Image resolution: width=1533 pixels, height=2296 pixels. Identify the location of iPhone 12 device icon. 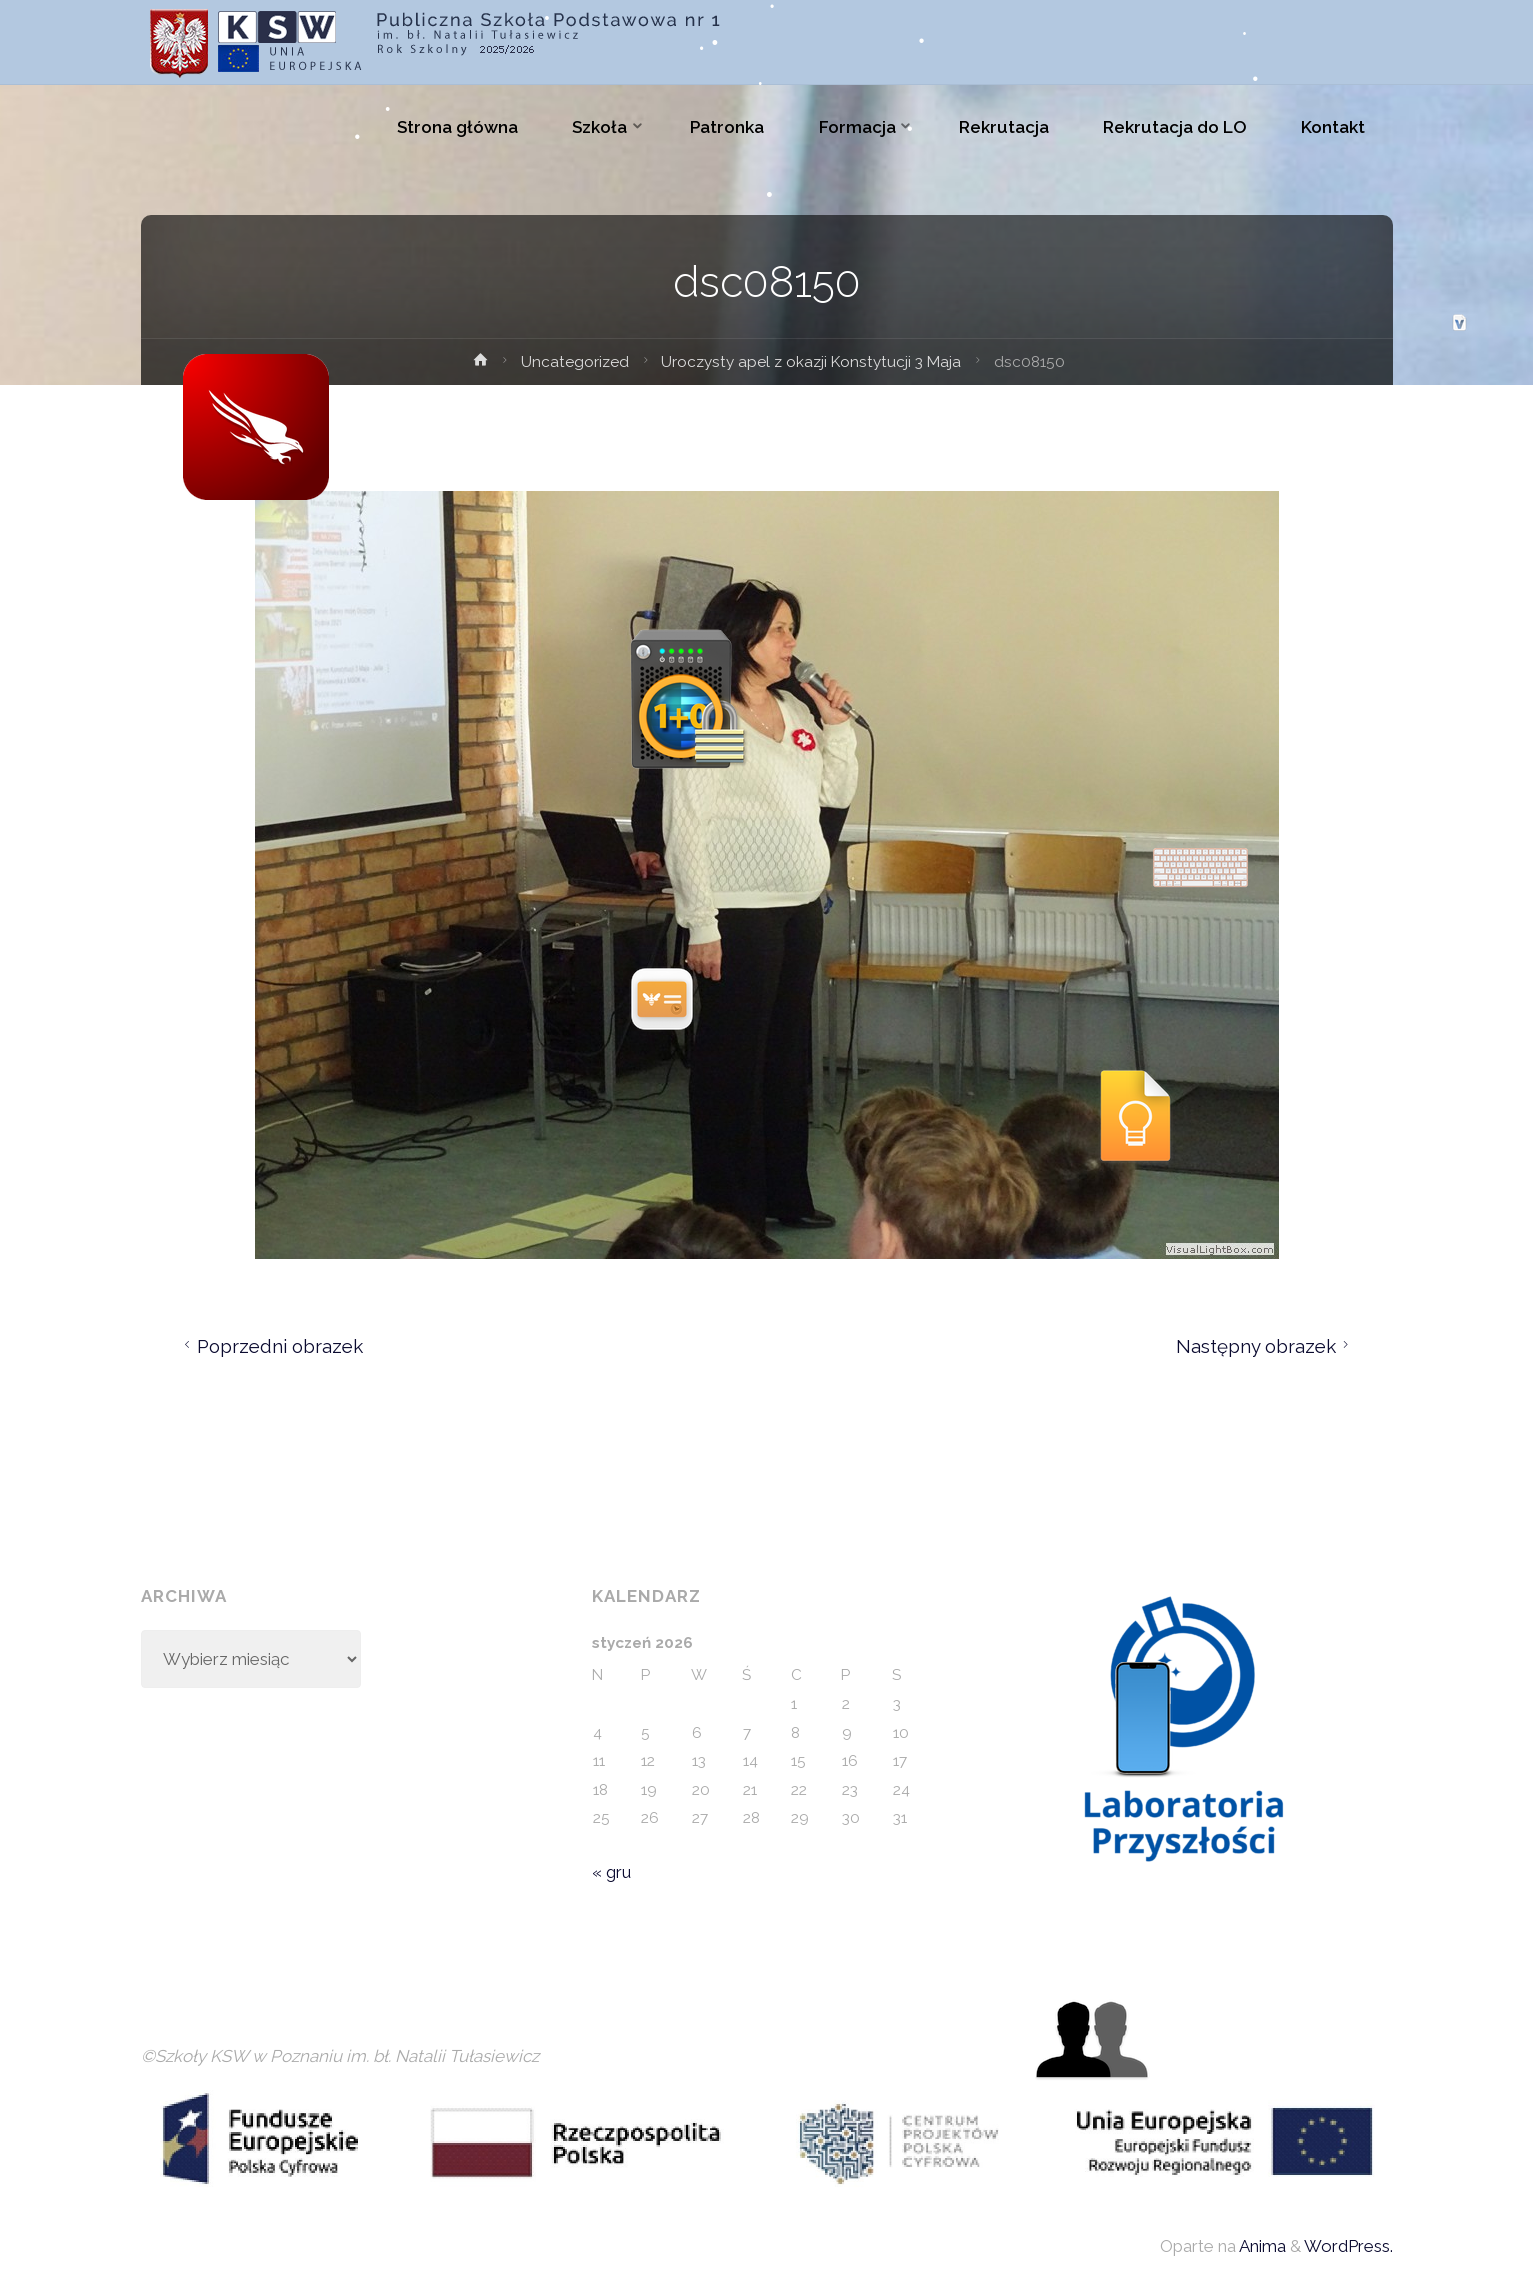
(1143, 1720).